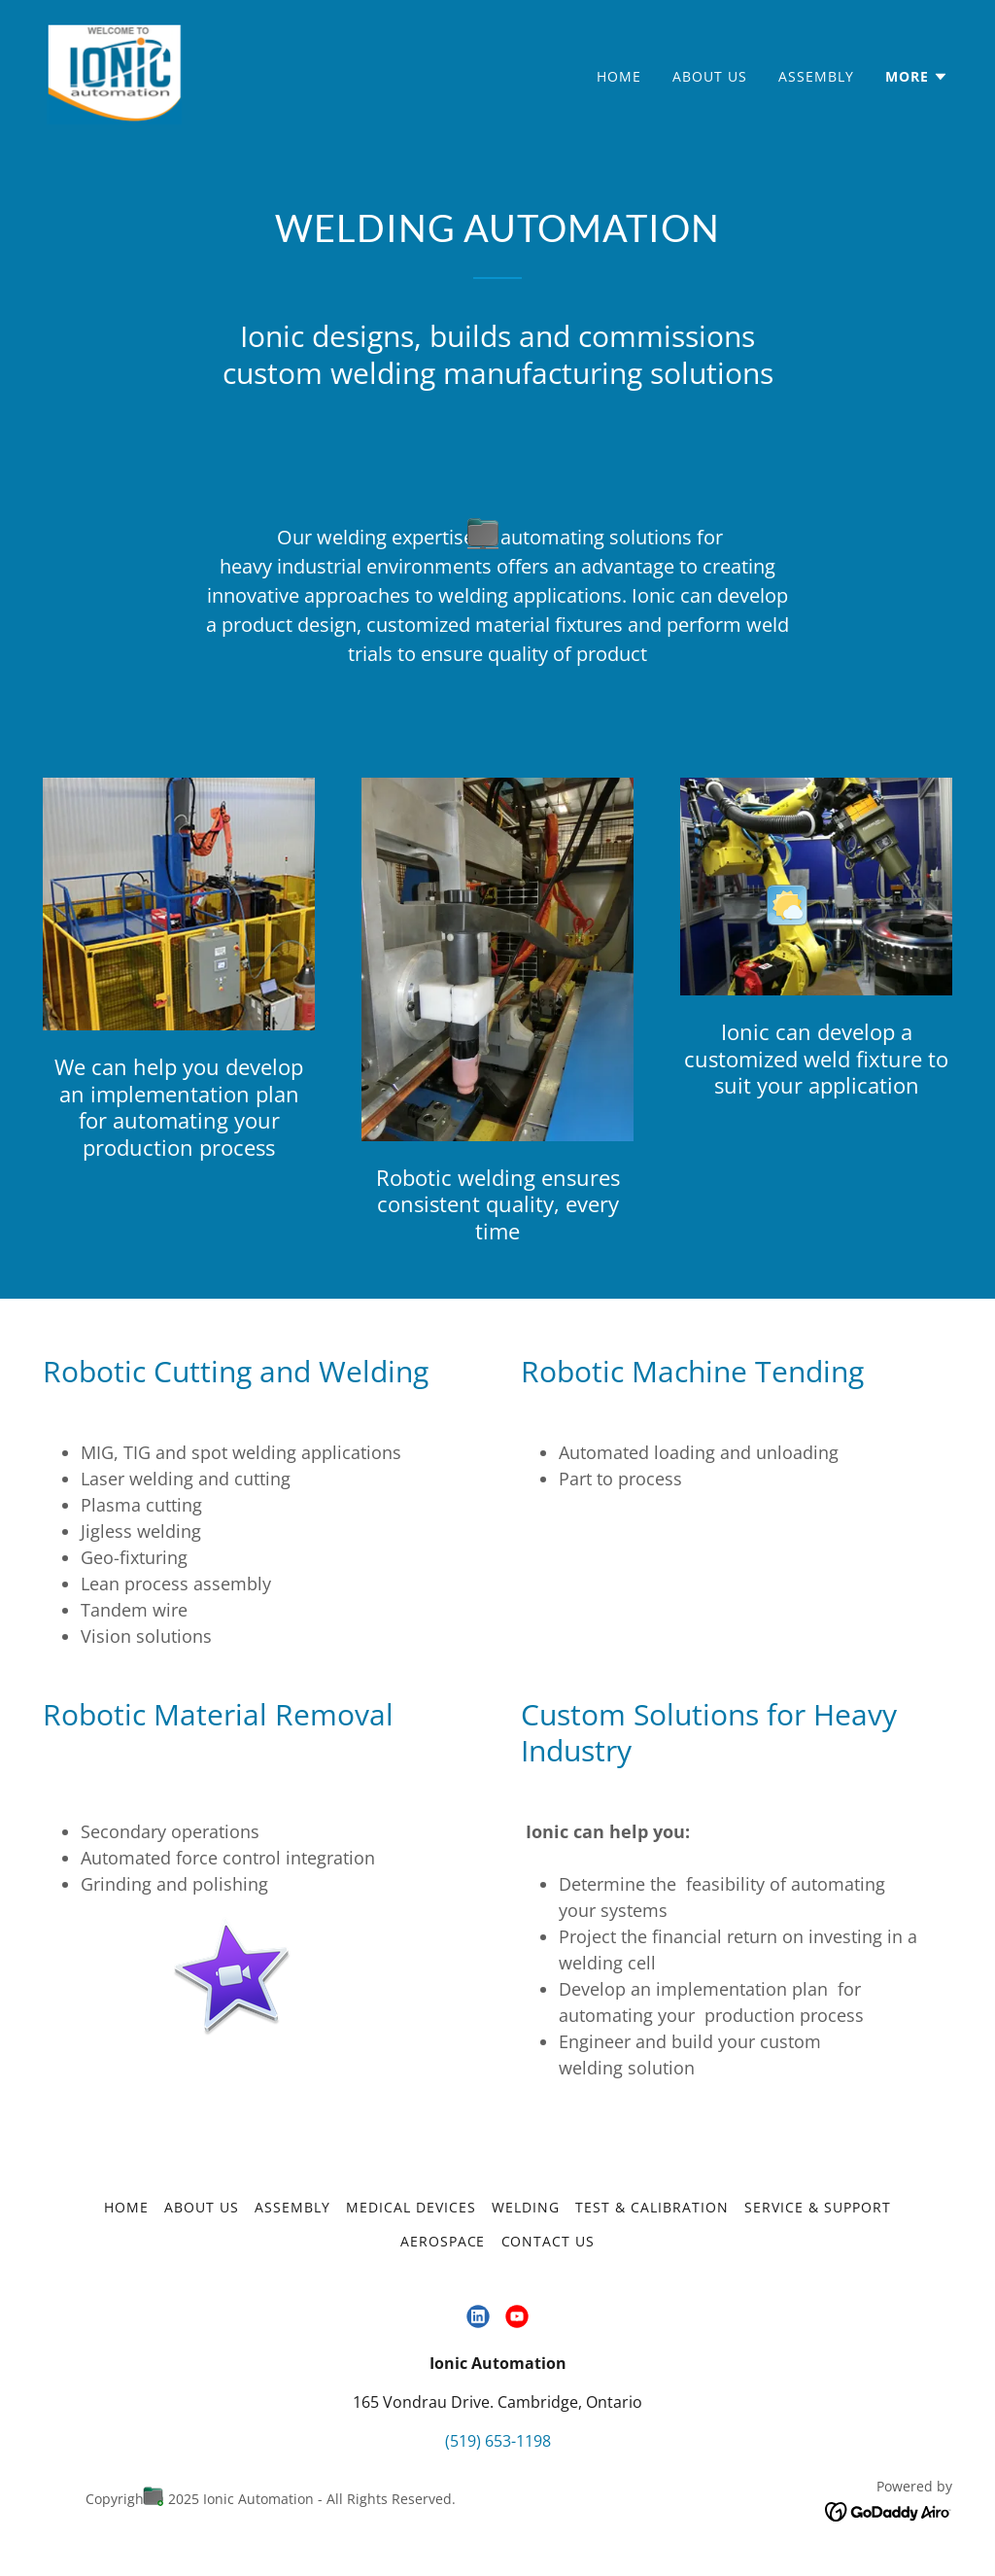  Describe the element at coordinates (153, 2495) in the screenshot. I see `create a new folder` at that location.